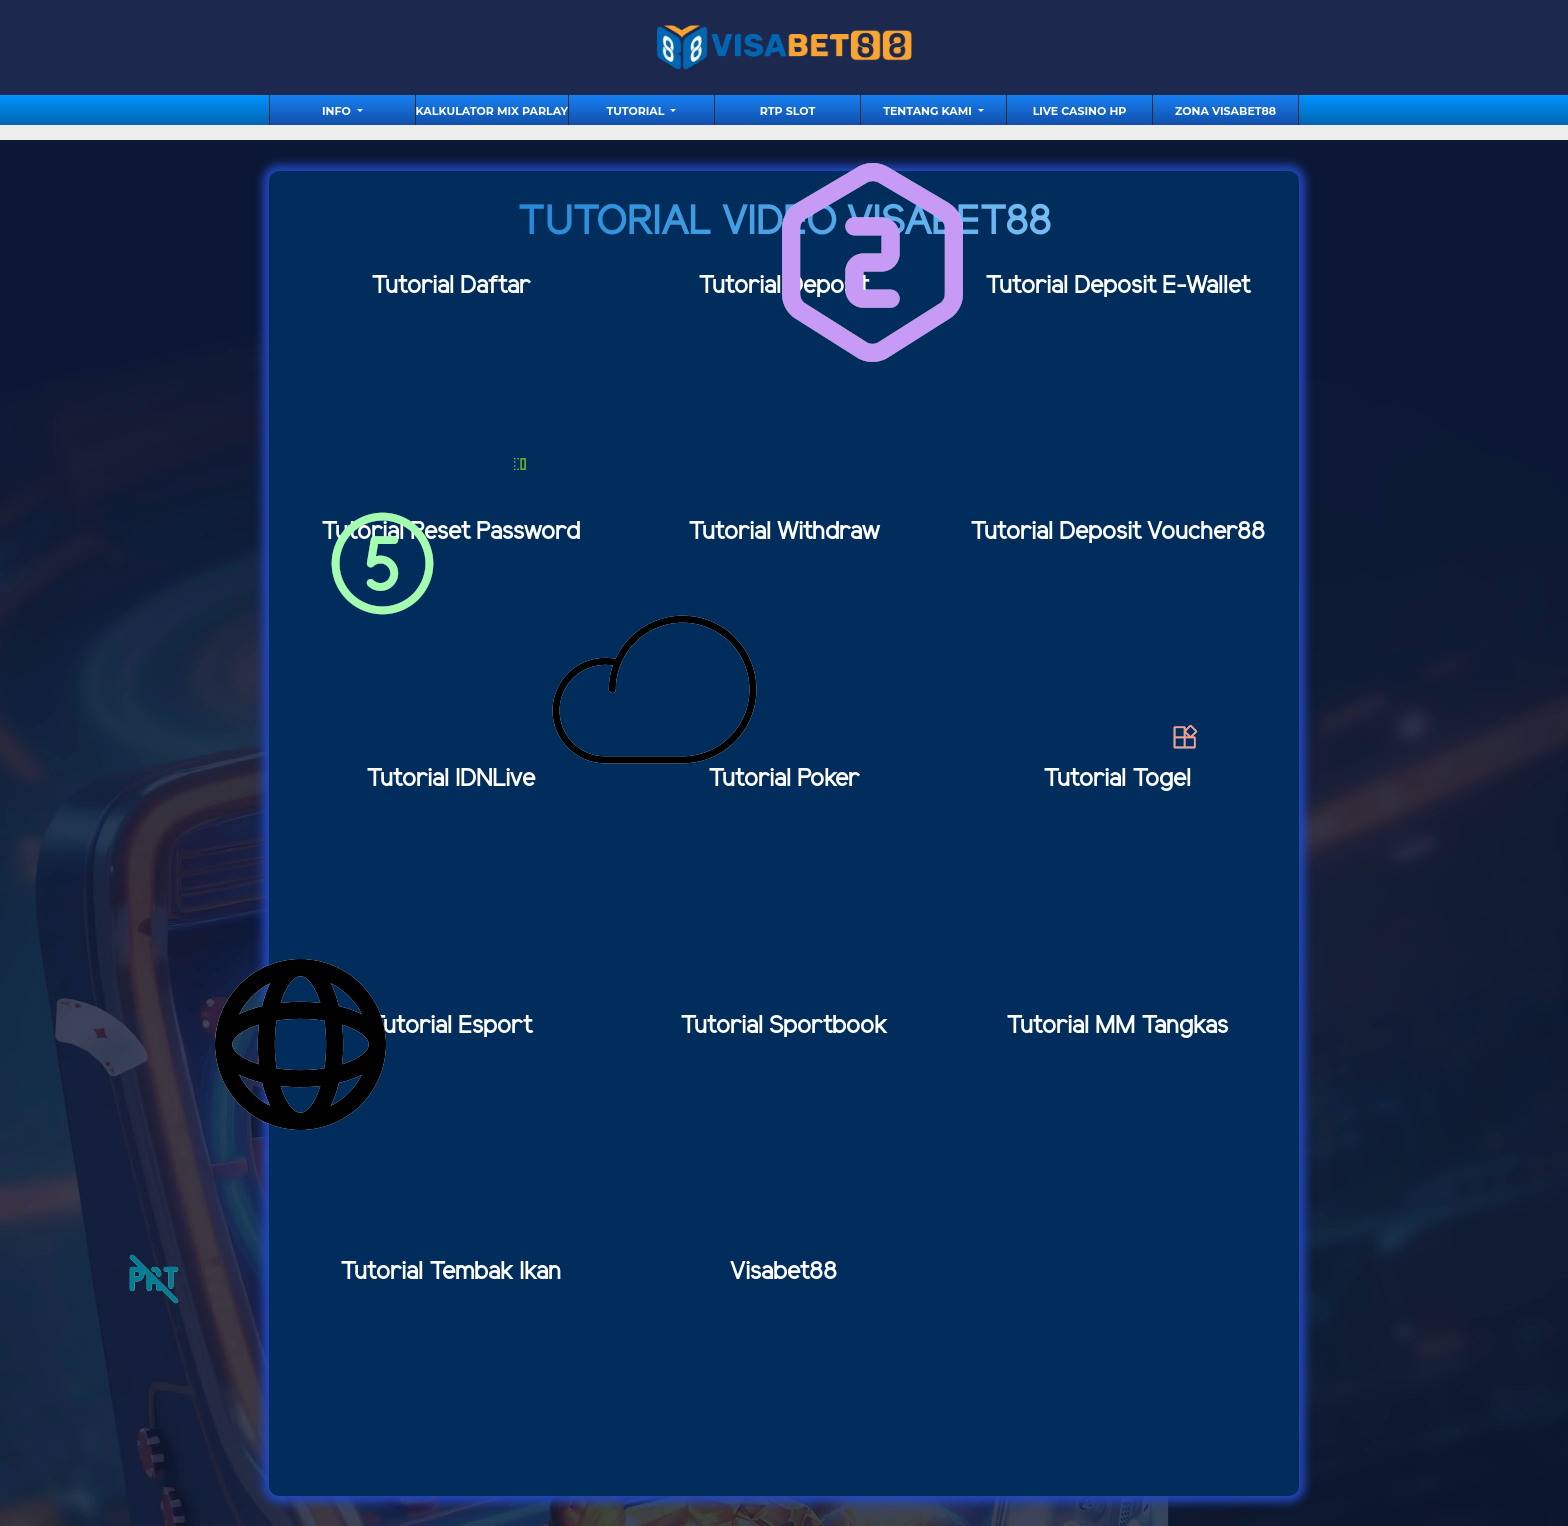  I want to click on step 2 in a multi-step process, so click(872, 262).